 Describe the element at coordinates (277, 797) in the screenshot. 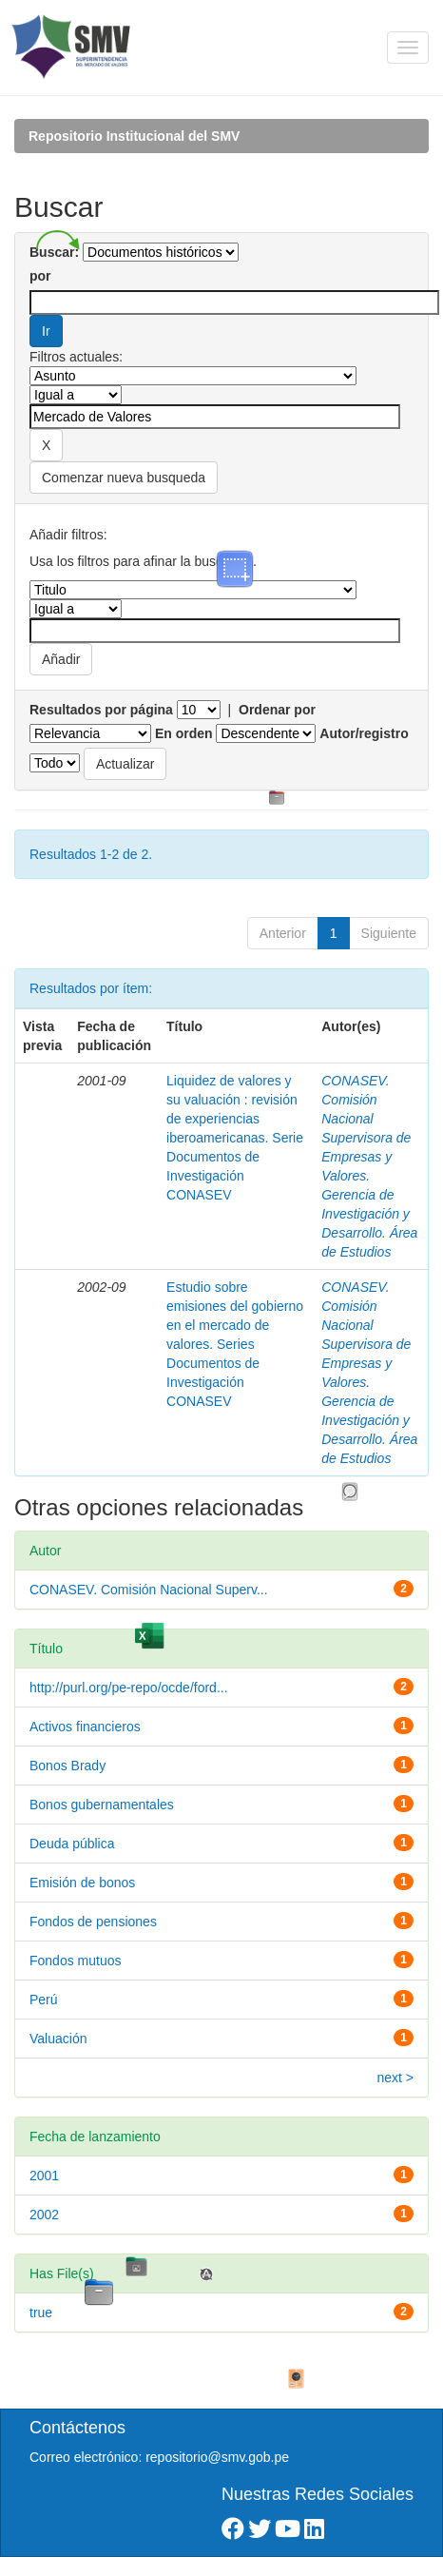

I see `open the nautilus file manager` at that location.